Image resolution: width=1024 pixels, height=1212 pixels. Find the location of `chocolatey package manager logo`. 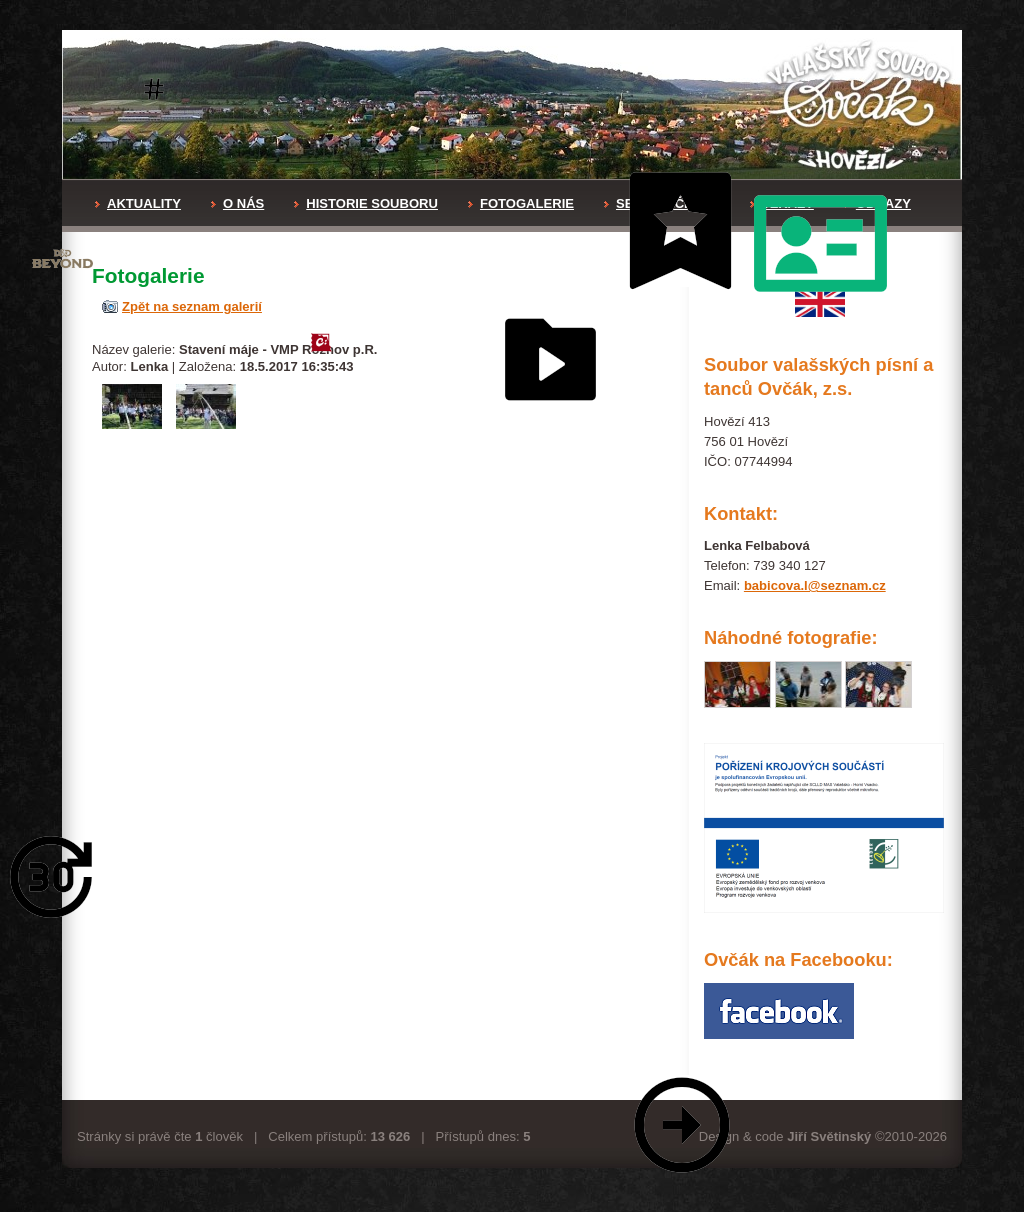

chocolatey package manager logo is located at coordinates (321, 342).